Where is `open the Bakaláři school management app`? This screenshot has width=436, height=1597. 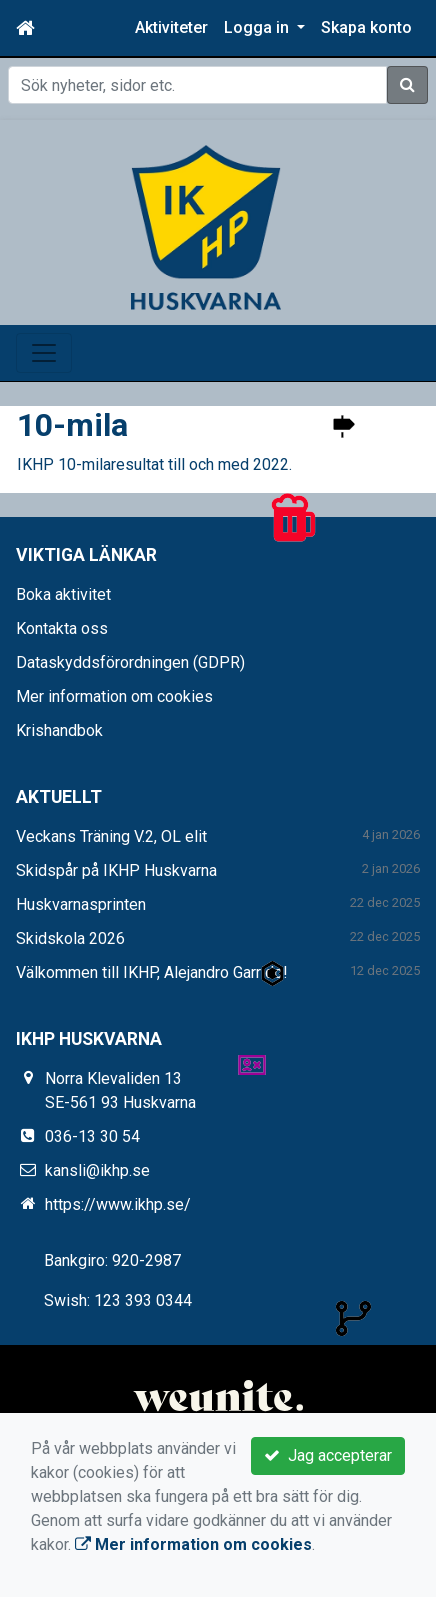 open the Bakaláři school management app is located at coordinates (272, 973).